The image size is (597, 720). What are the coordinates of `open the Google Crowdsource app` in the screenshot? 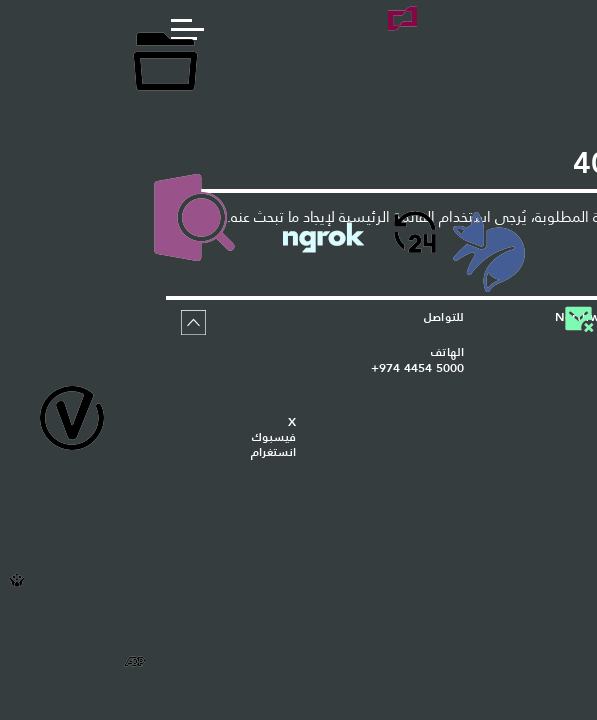 It's located at (17, 580).